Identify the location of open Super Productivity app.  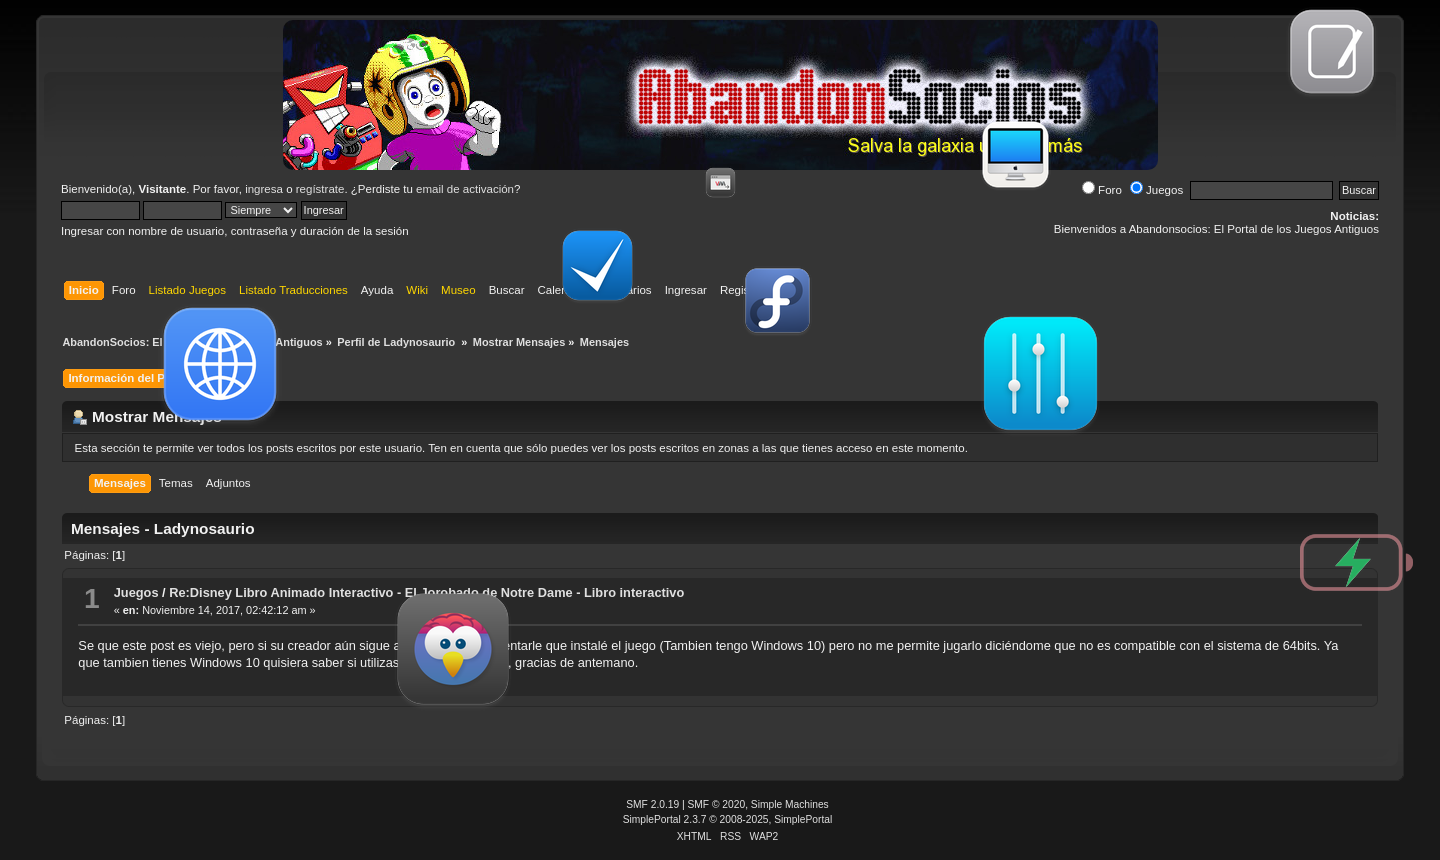
(597, 265).